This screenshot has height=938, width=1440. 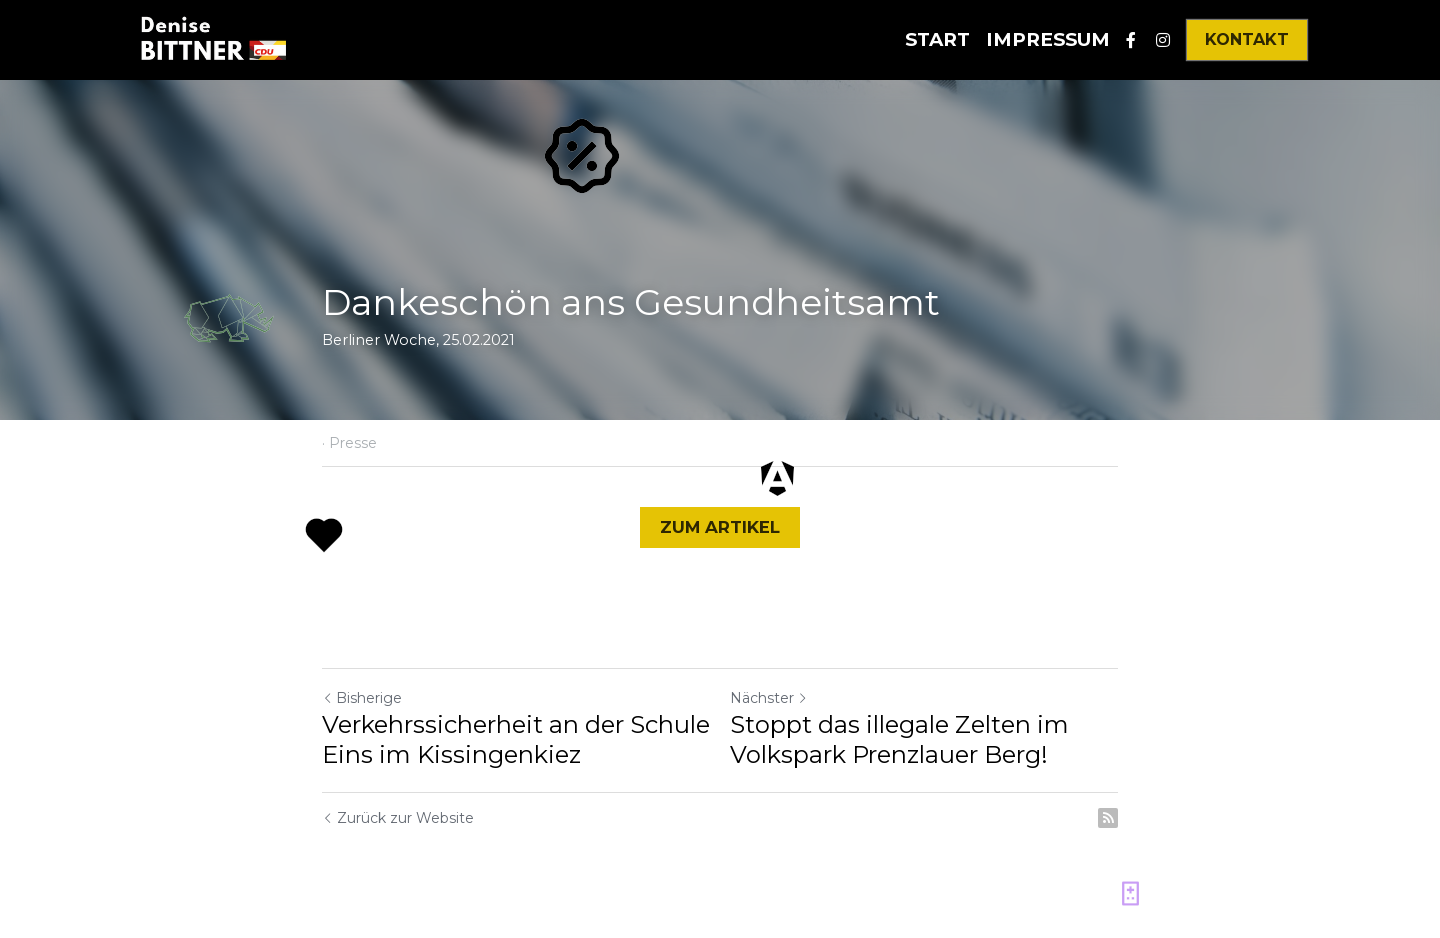 I want to click on supercrease brand logo, so click(x=229, y=318).